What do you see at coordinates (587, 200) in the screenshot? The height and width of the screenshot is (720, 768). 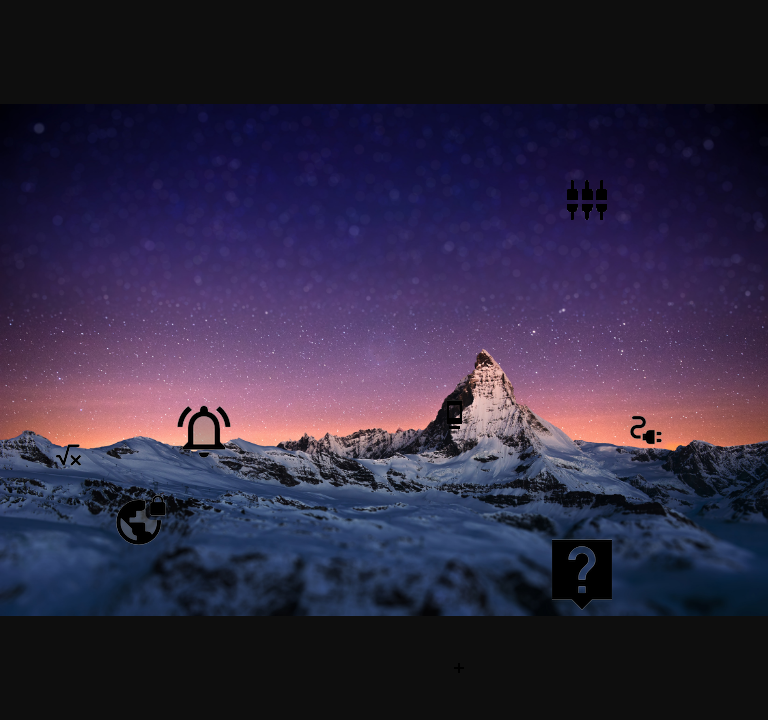 I see `access audio/video input settings` at bounding box center [587, 200].